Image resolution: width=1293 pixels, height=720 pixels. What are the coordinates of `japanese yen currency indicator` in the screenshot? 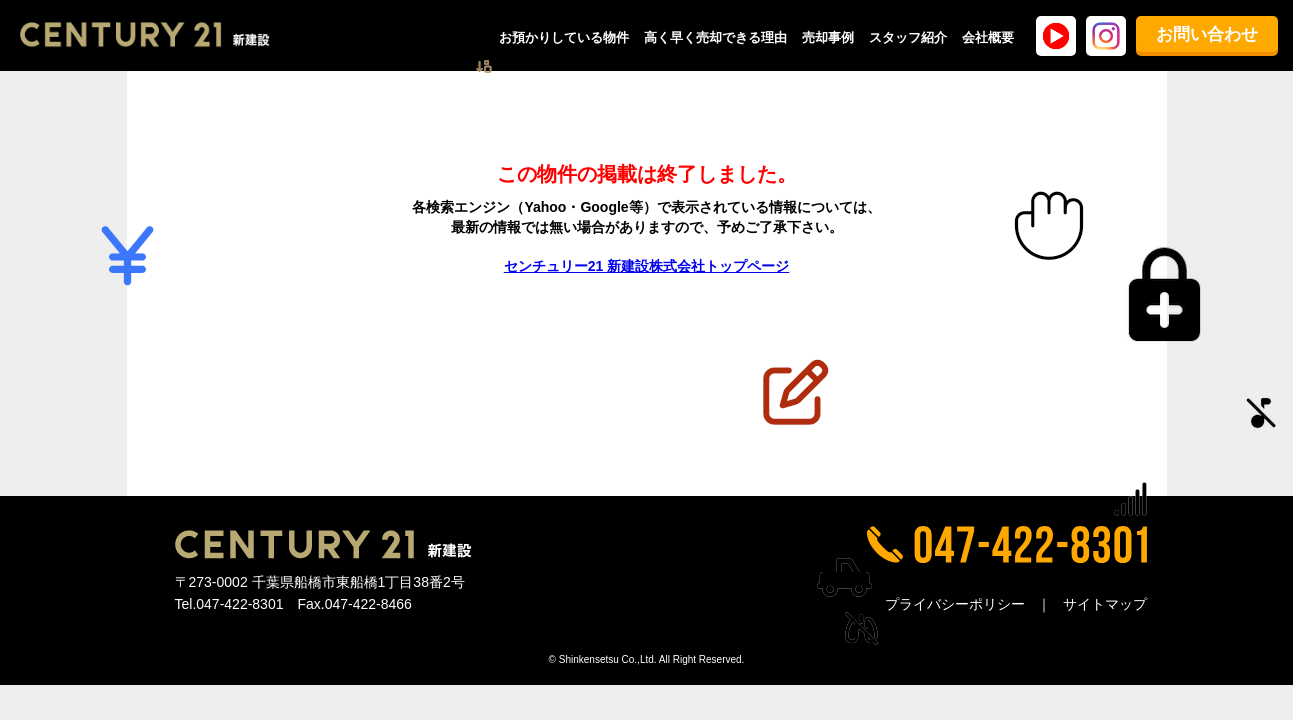 It's located at (127, 254).